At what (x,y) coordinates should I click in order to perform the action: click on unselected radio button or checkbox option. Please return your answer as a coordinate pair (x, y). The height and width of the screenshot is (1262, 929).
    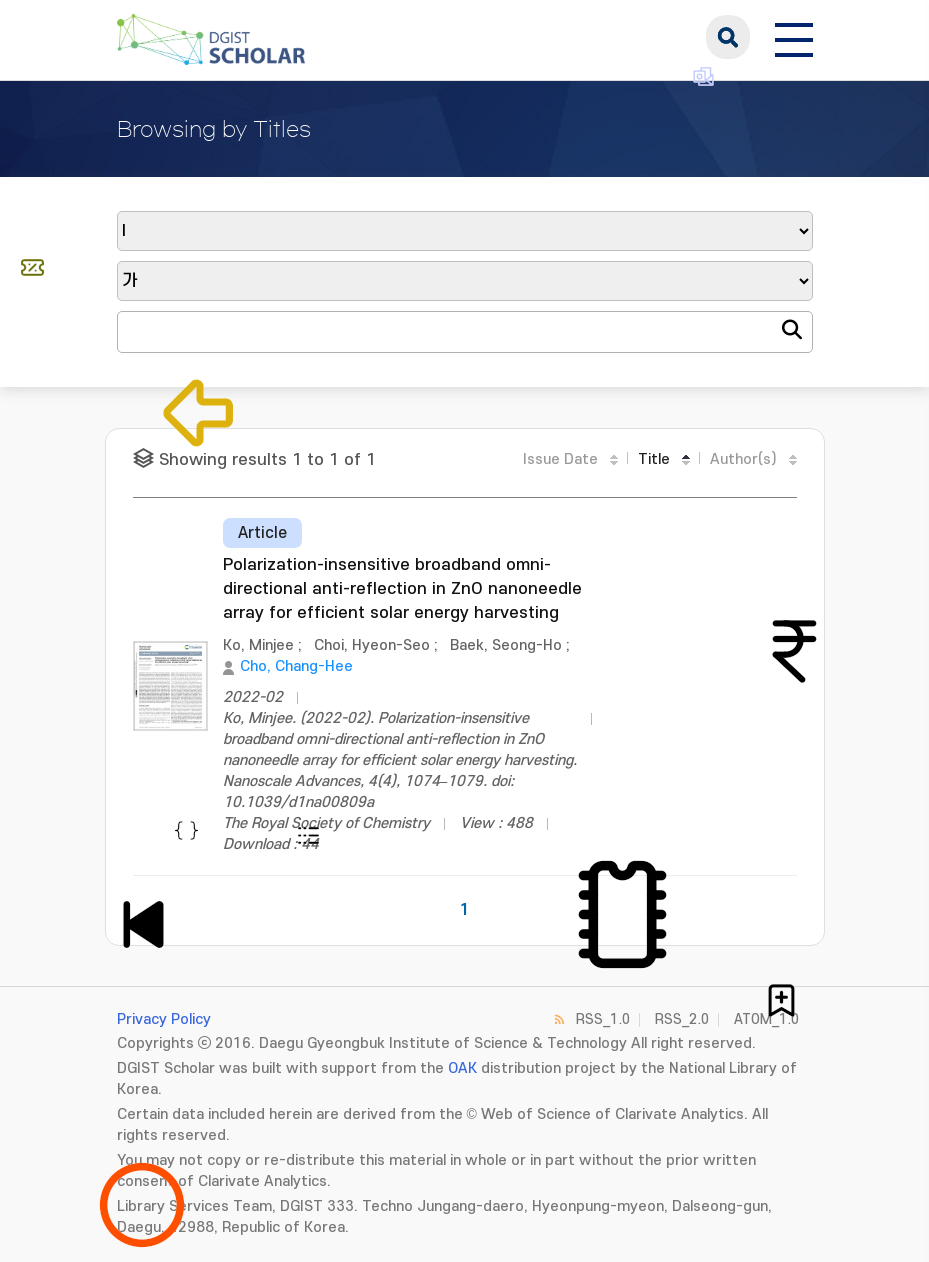
    Looking at the image, I should click on (142, 1205).